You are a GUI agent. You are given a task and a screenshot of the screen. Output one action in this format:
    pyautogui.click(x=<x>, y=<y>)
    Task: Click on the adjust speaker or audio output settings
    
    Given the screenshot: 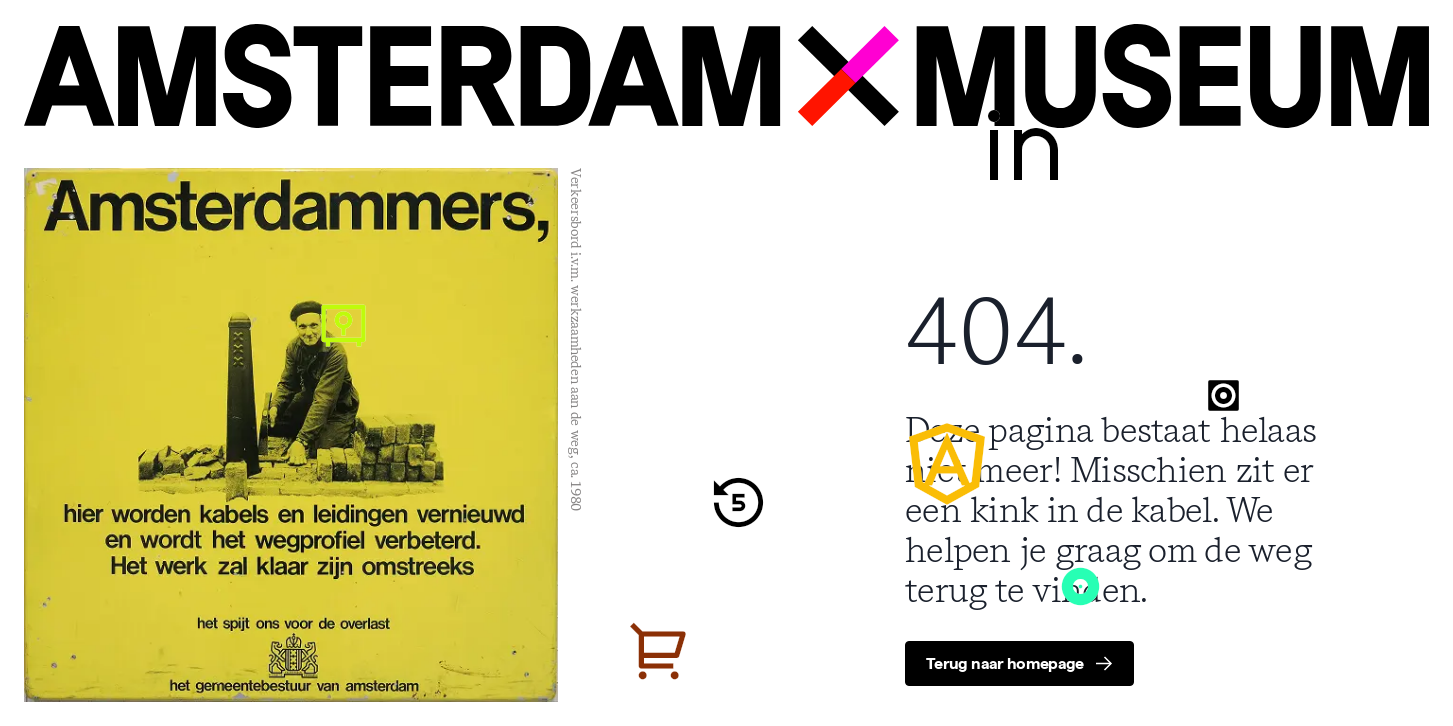 What is the action you would take?
    pyautogui.click(x=1223, y=395)
    